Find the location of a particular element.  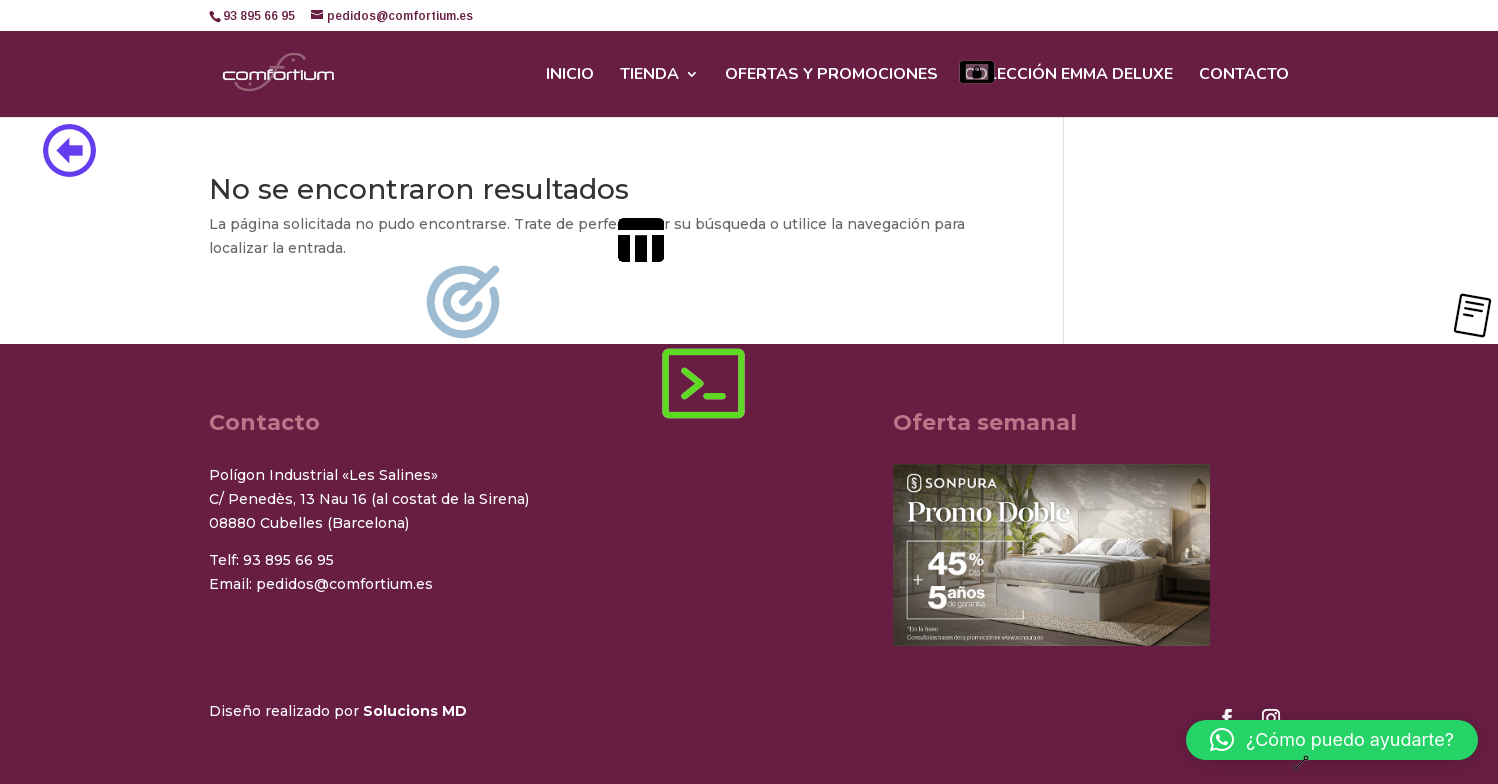

open terminal or command line interface is located at coordinates (703, 383).